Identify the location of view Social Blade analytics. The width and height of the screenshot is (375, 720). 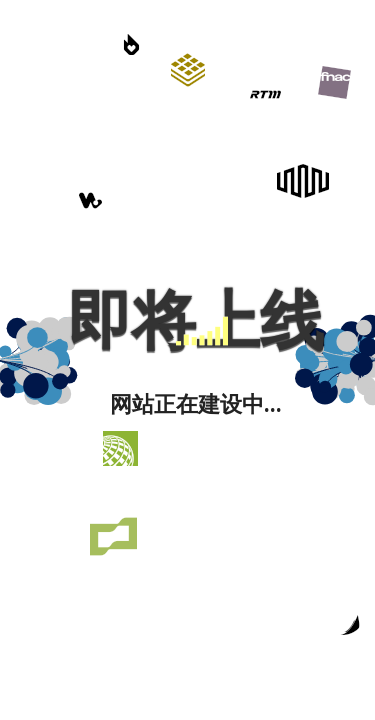
(202, 331).